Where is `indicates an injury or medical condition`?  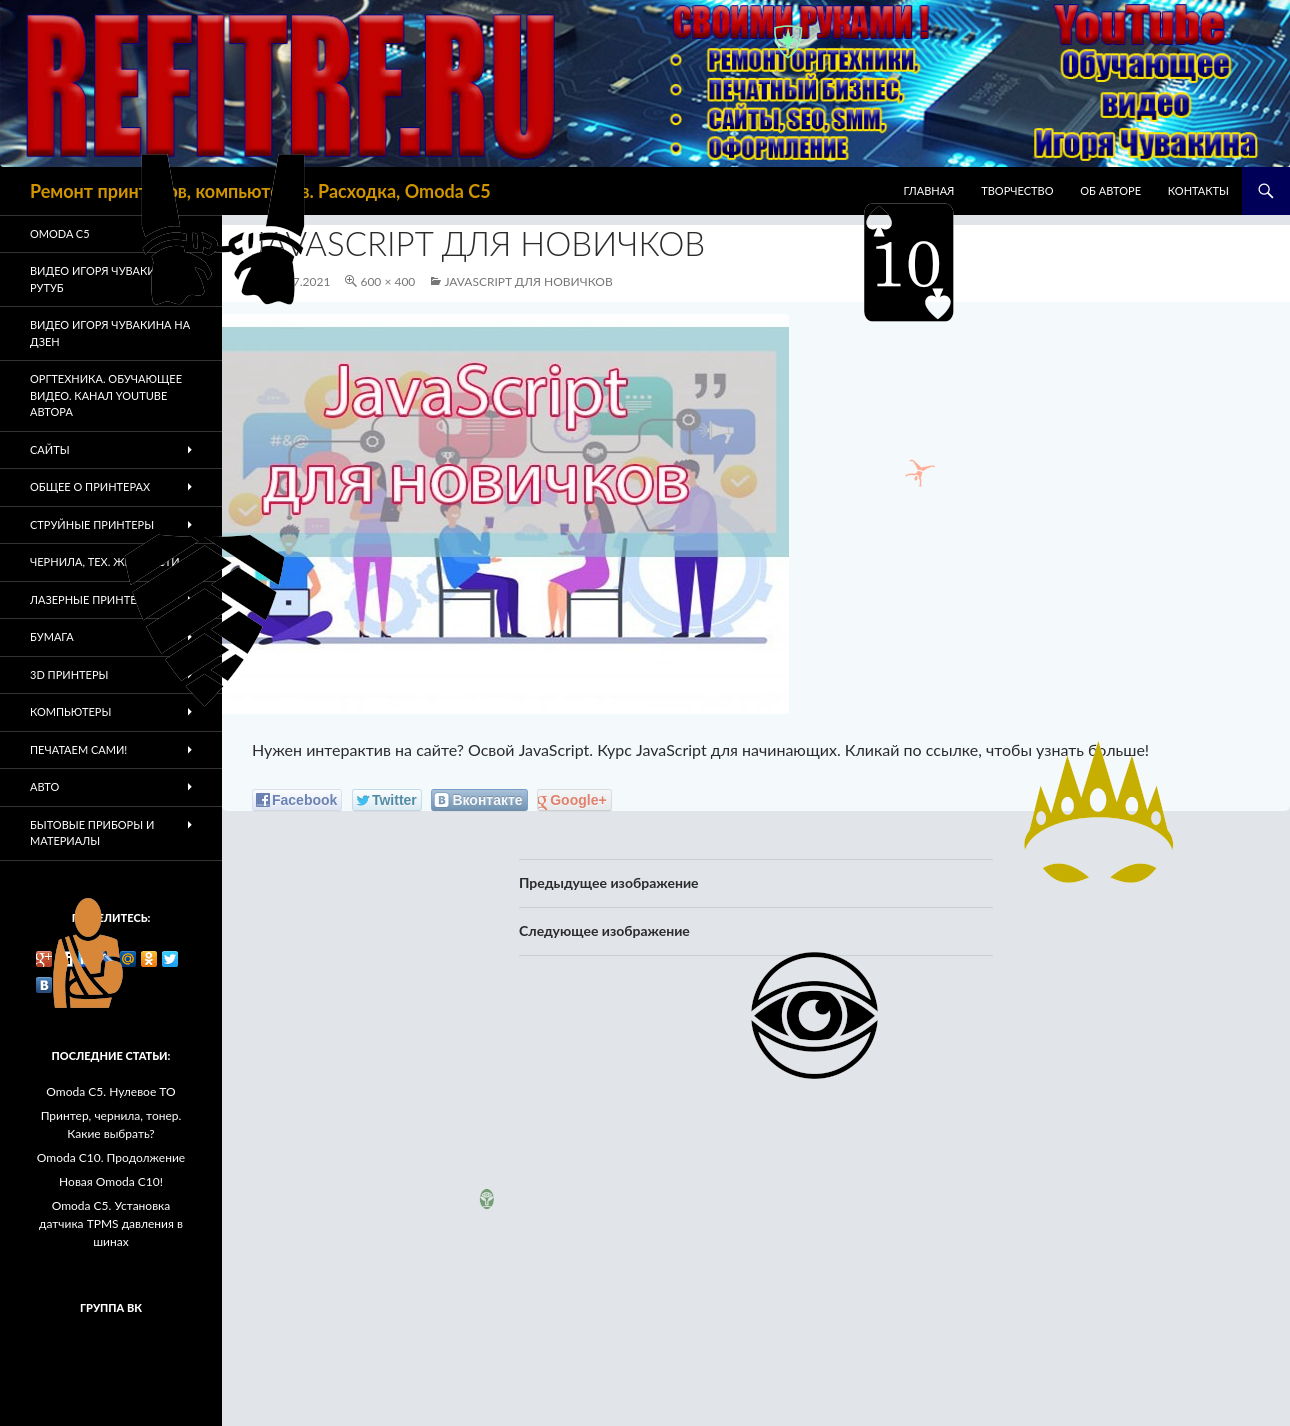 indicates an injury or medical condition is located at coordinates (88, 953).